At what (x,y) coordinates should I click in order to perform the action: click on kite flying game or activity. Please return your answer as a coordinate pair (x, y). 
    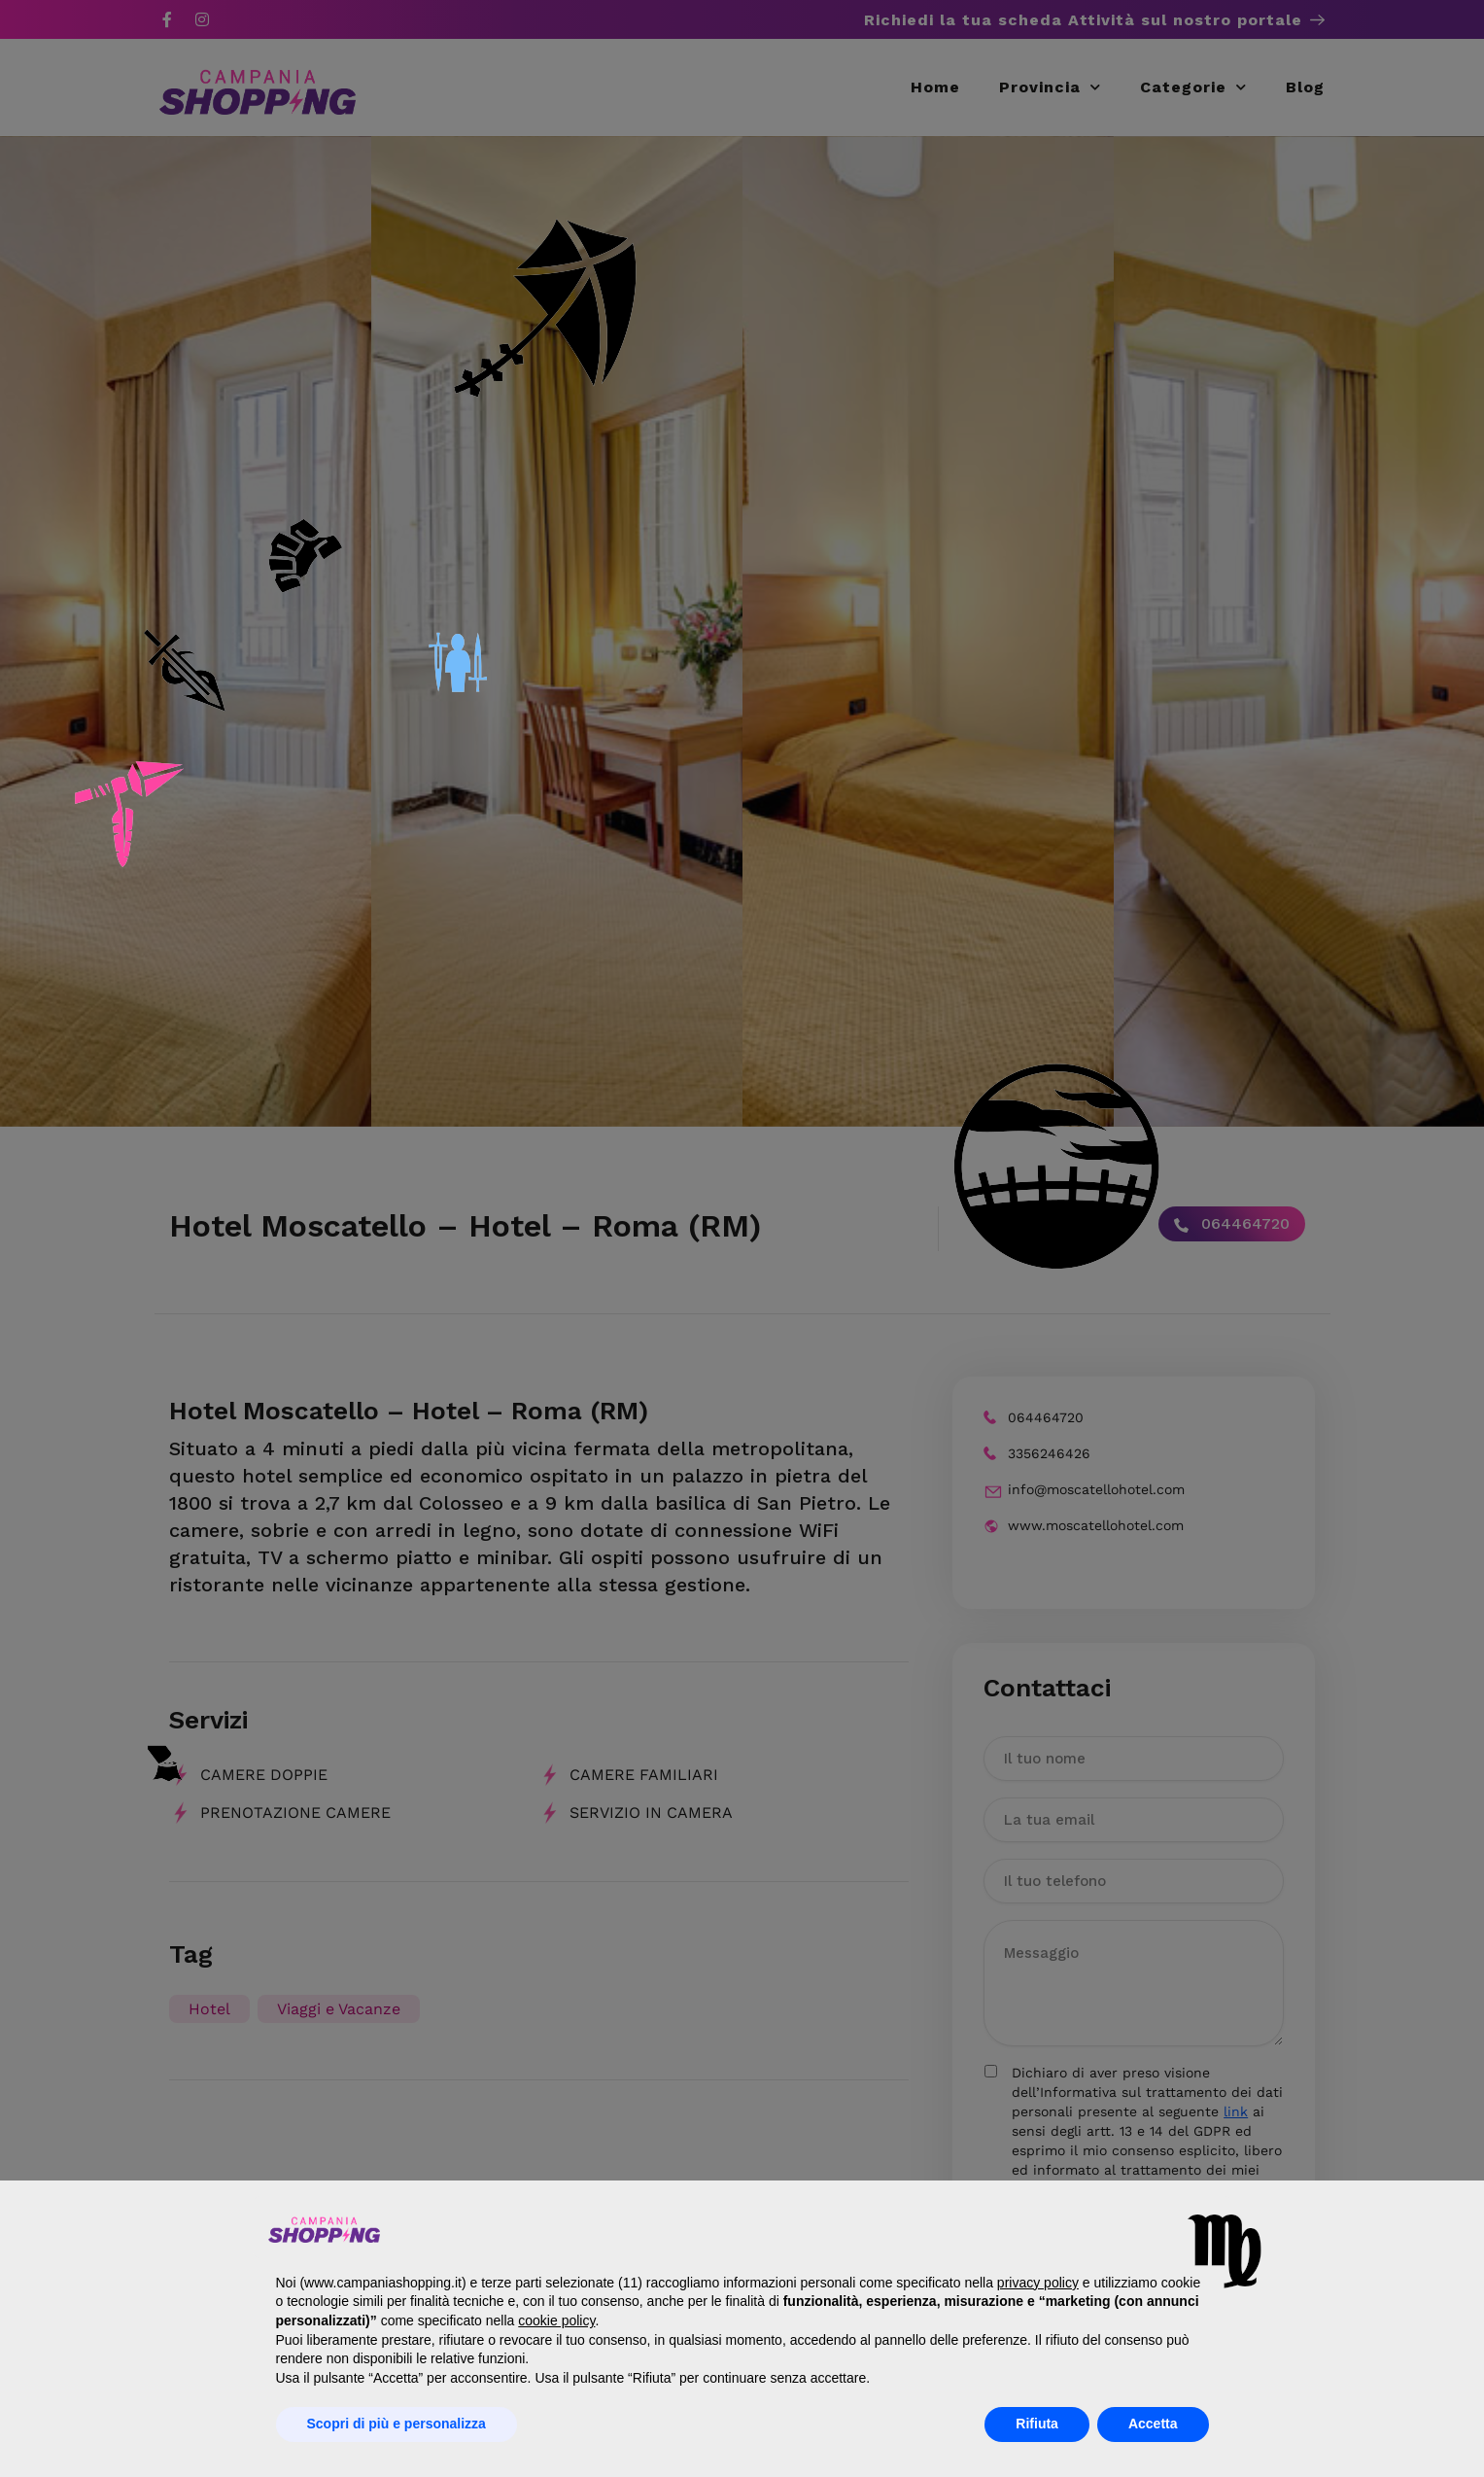
    Looking at the image, I should click on (550, 303).